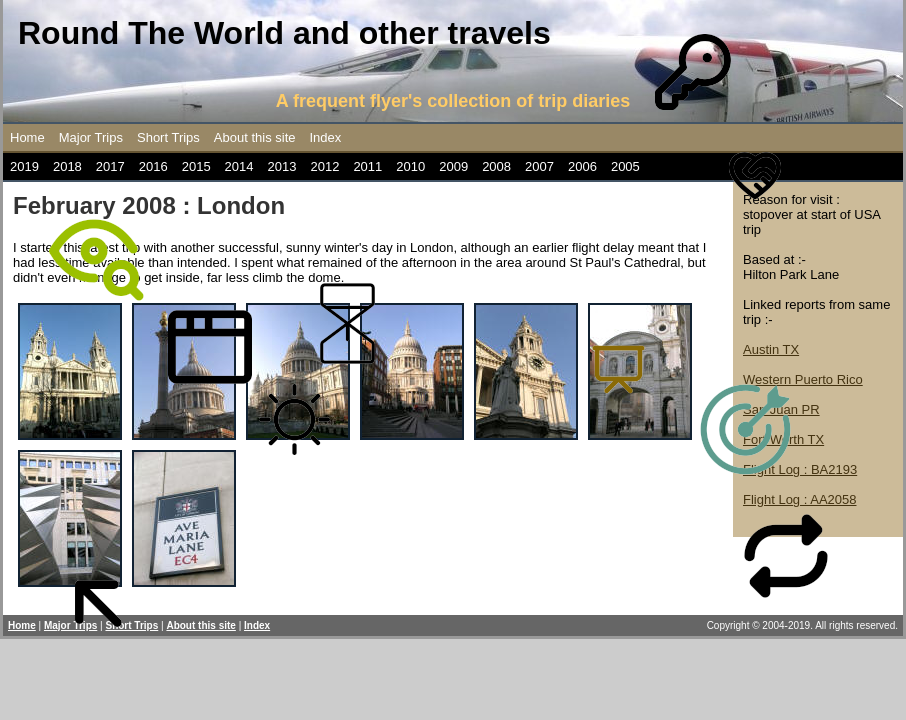 This screenshot has width=906, height=720. What do you see at coordinates (94, 251) in the screenshot?
I see `search through viewed or watched items` at bounding box center [94, 251].